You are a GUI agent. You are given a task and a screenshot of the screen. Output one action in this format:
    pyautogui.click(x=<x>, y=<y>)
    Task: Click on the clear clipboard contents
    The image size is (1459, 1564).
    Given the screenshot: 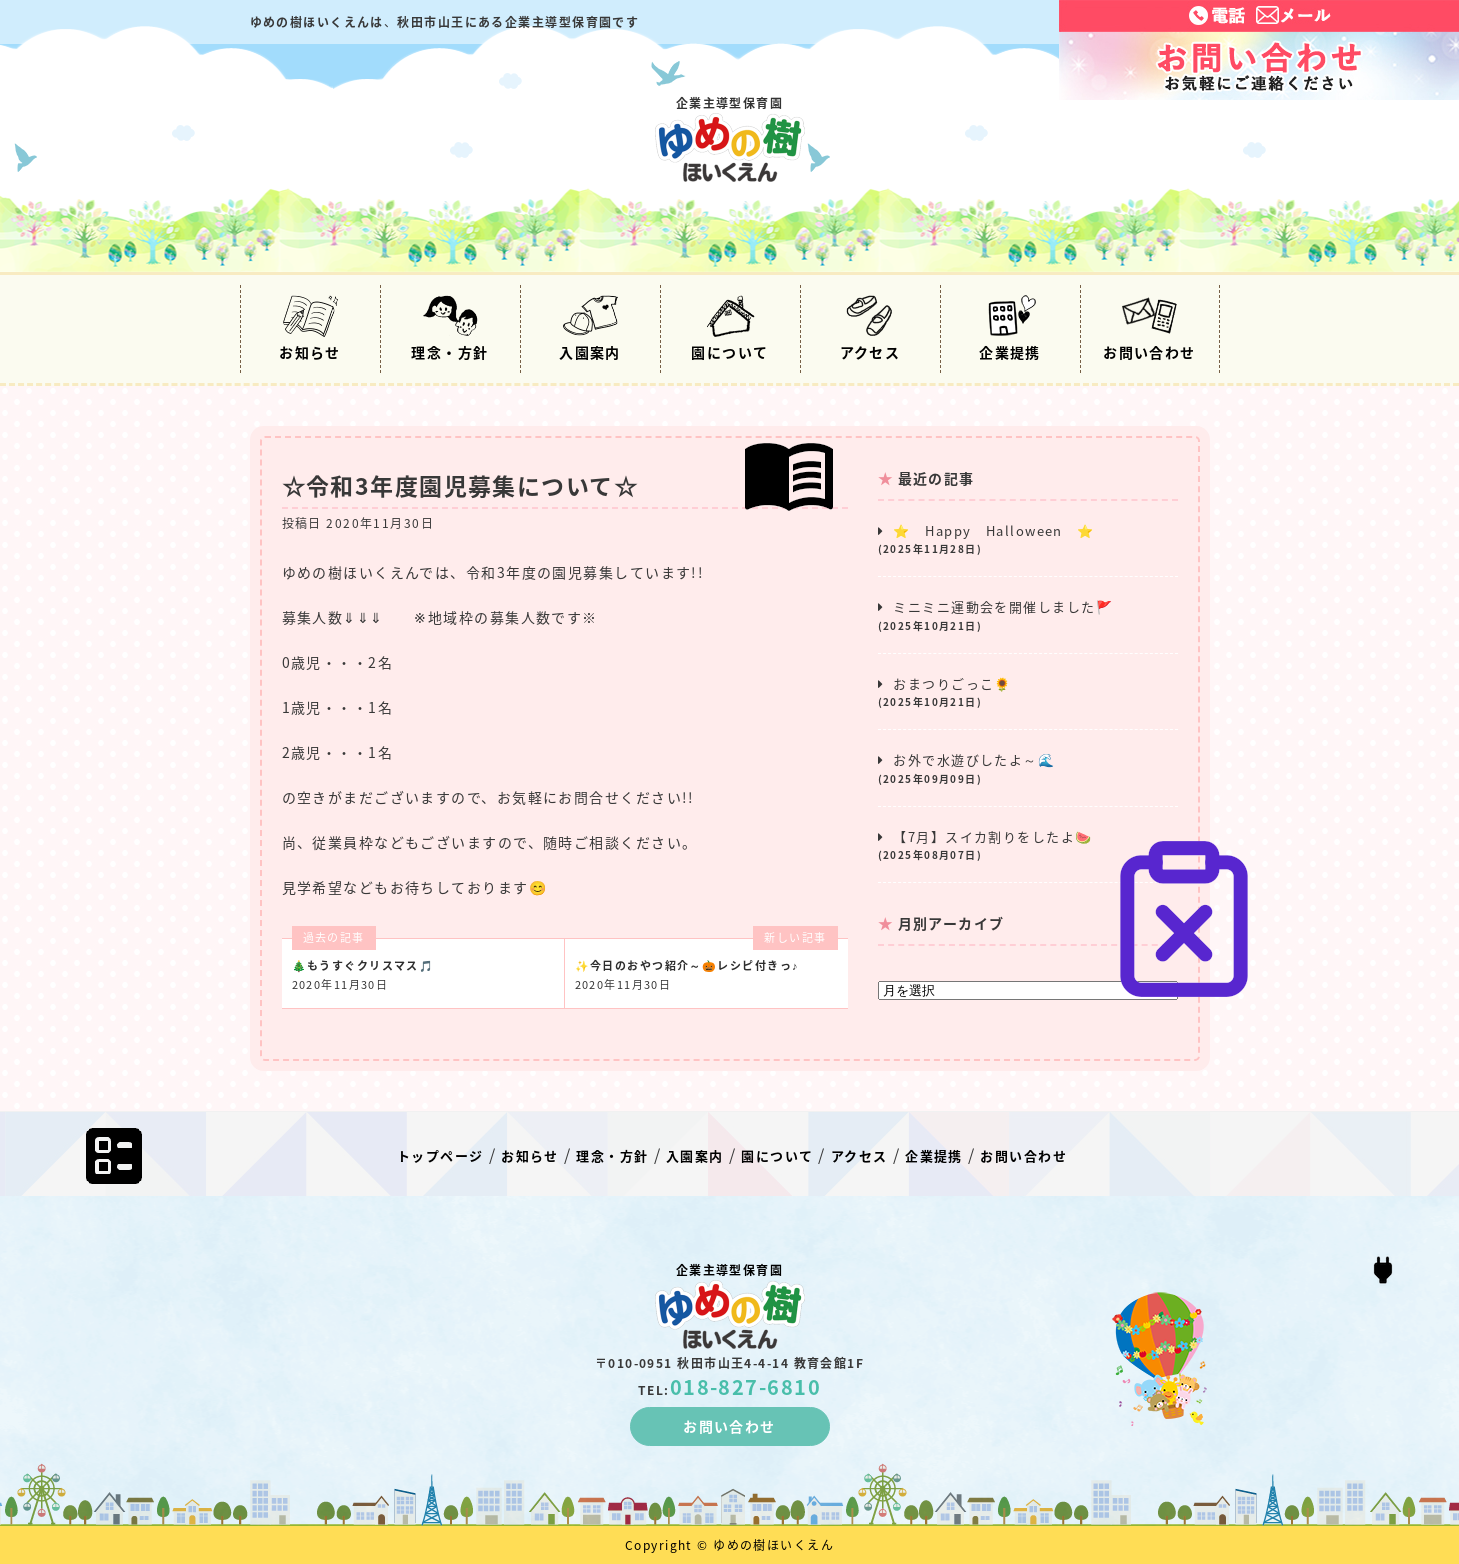 What is the action you would take?
    pyautogui.click(x=1184, y=919)
    